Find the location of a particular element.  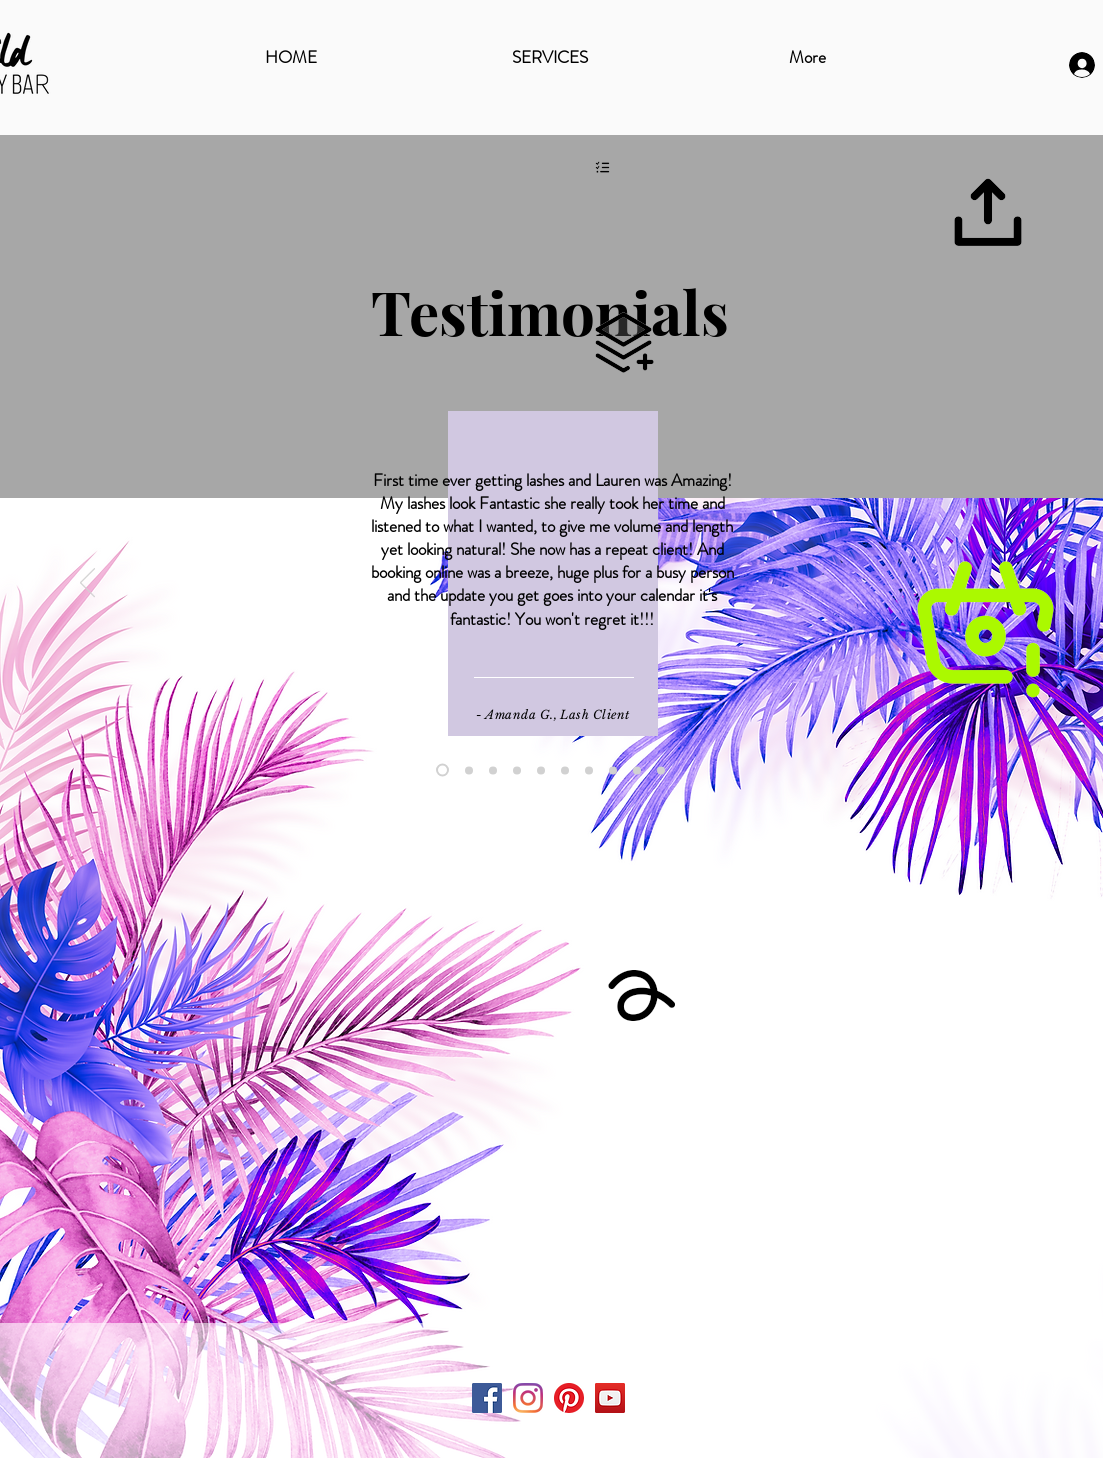

freehand drawing or sketch tool is located at coordinates (639, 995).